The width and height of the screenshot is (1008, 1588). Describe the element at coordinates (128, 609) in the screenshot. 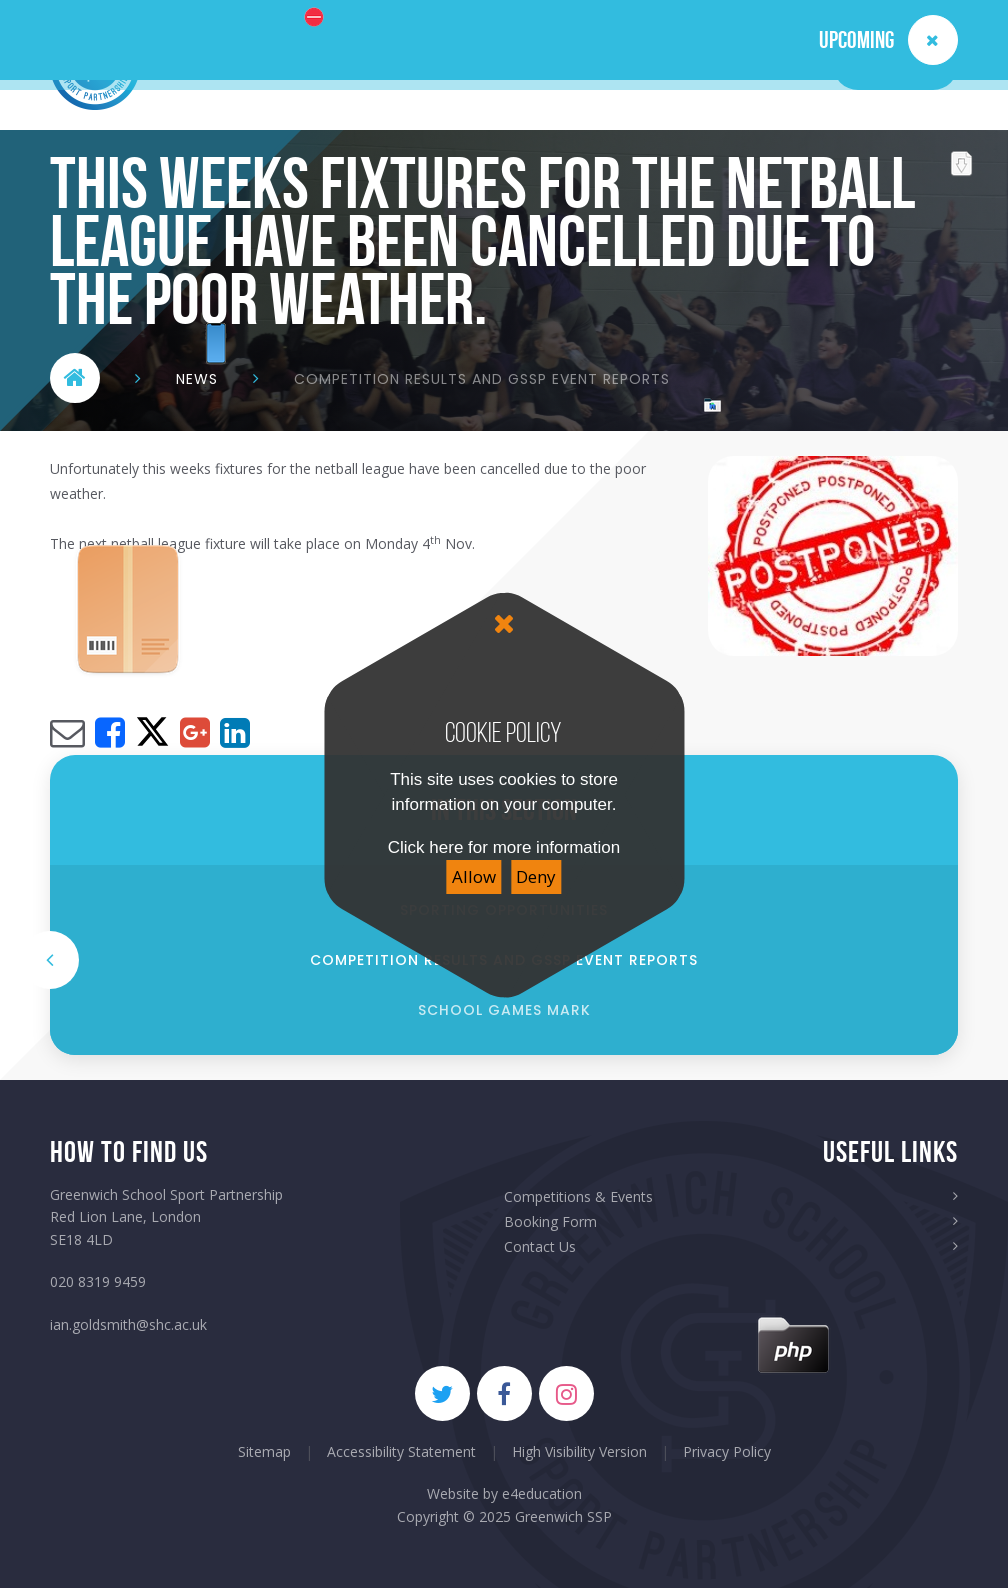

I see `compressed or archived file type` at that location.